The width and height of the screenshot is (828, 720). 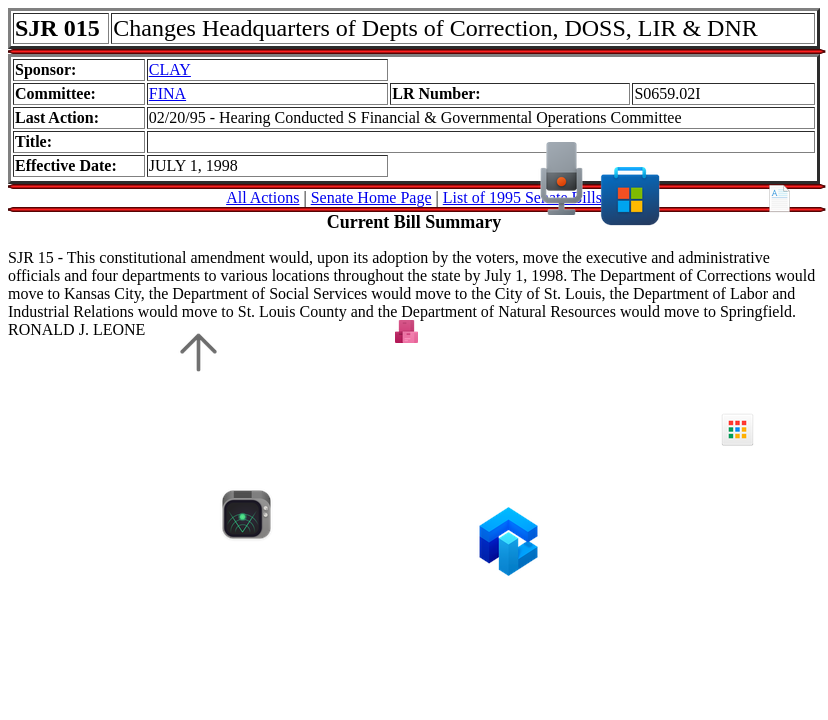 I want to click on open microsoft maquette app, so click(x=508, y=541).